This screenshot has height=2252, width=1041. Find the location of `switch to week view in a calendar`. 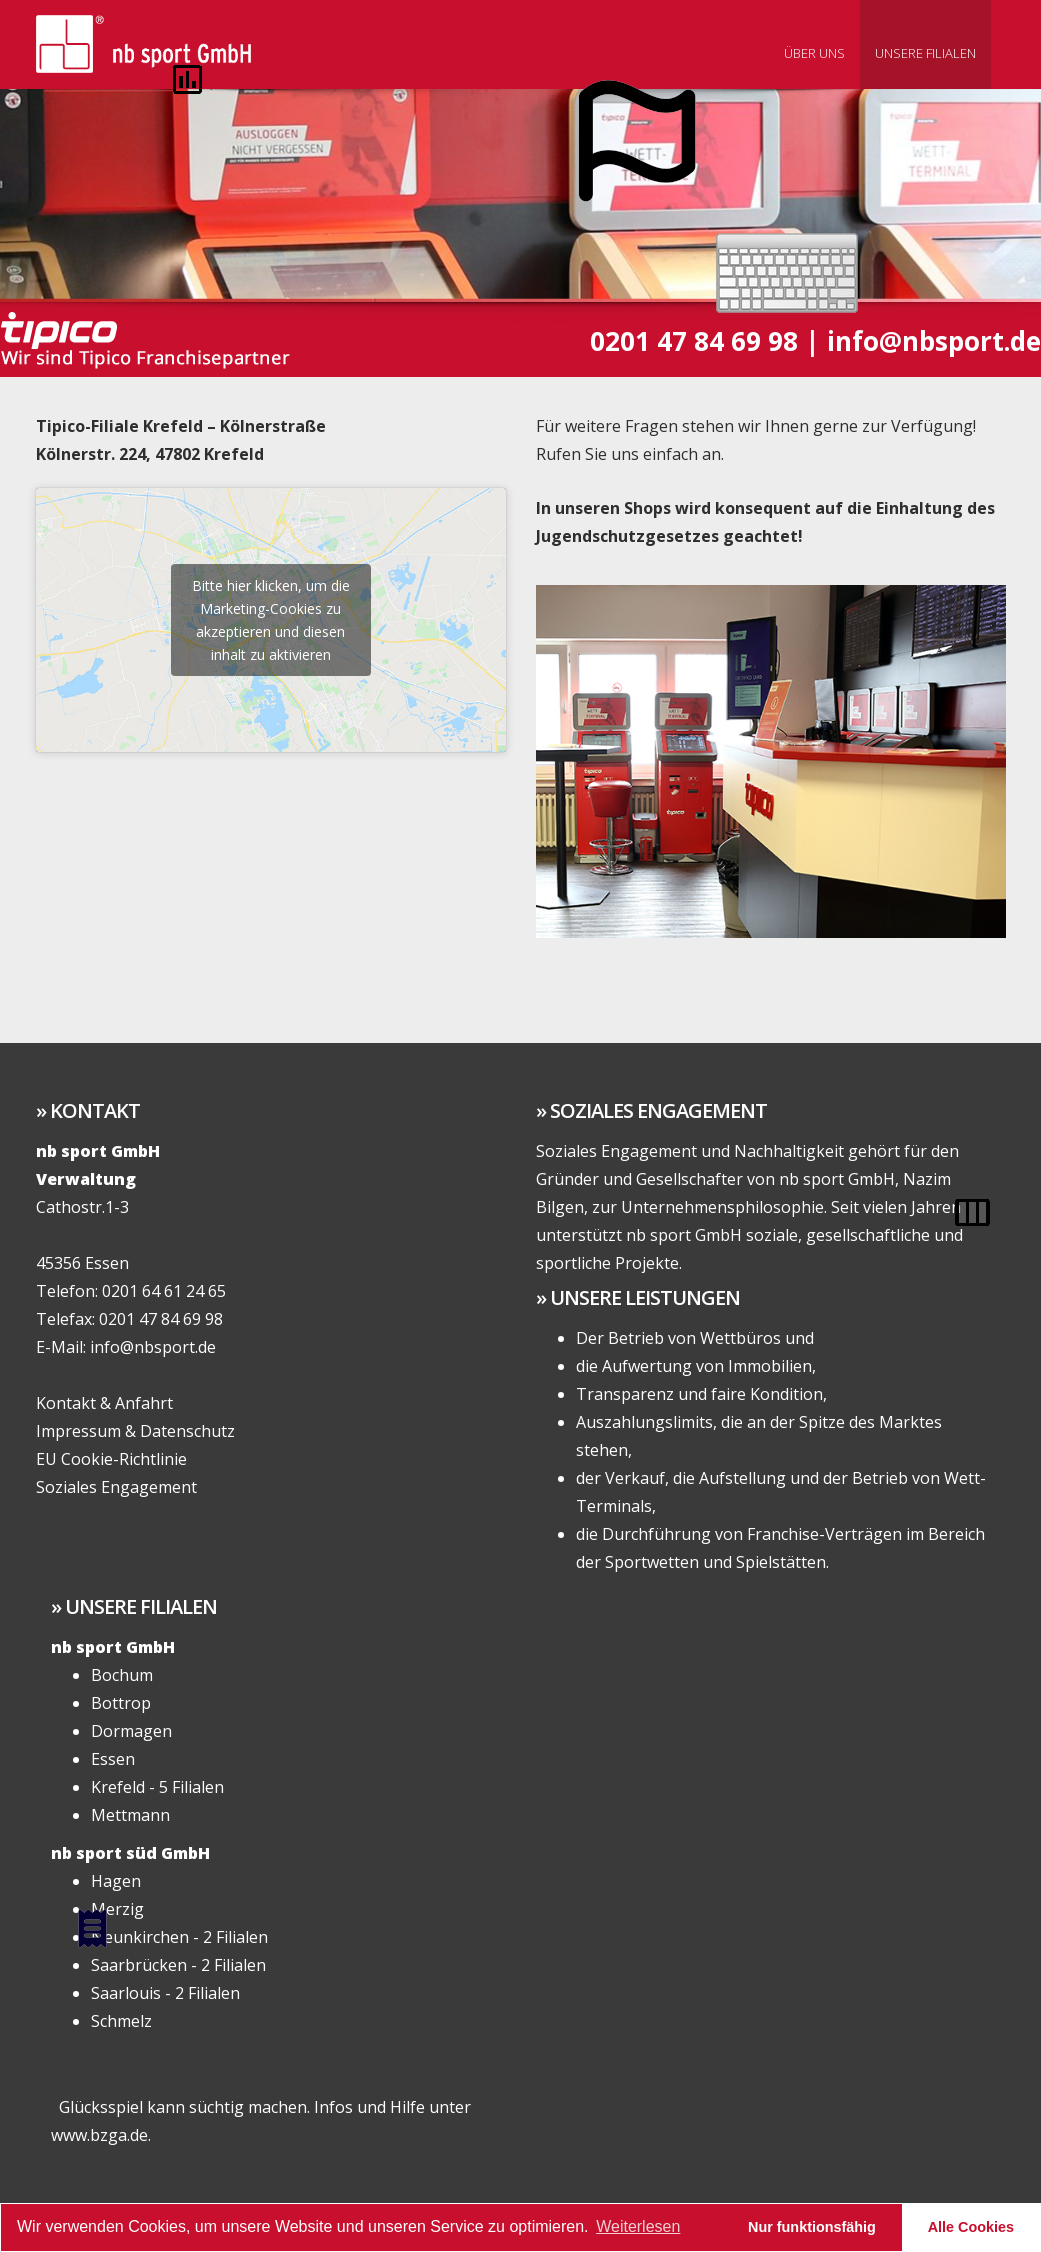

switch to week view in a calendar is located at coordinates (972, 1212).